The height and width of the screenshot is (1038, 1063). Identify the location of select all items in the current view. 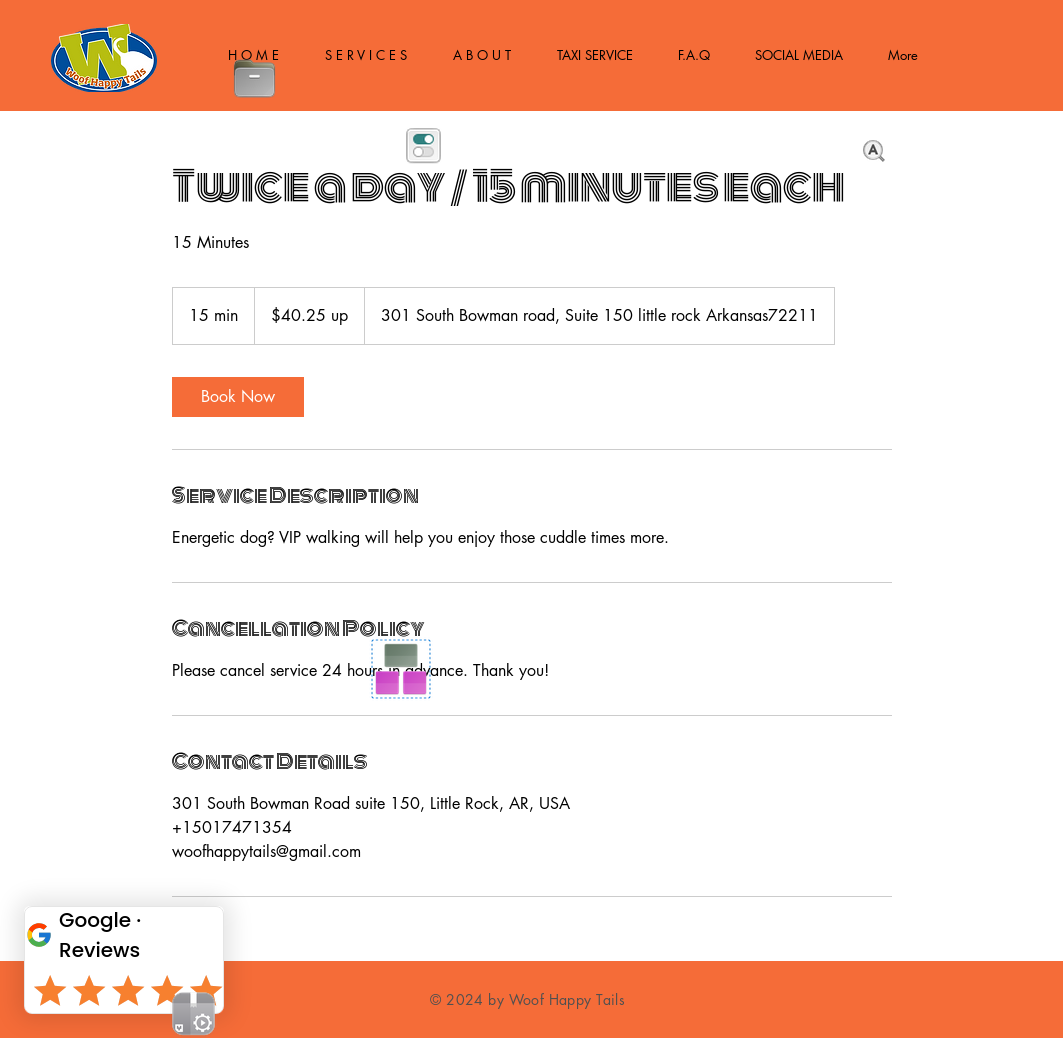
(401, 669).